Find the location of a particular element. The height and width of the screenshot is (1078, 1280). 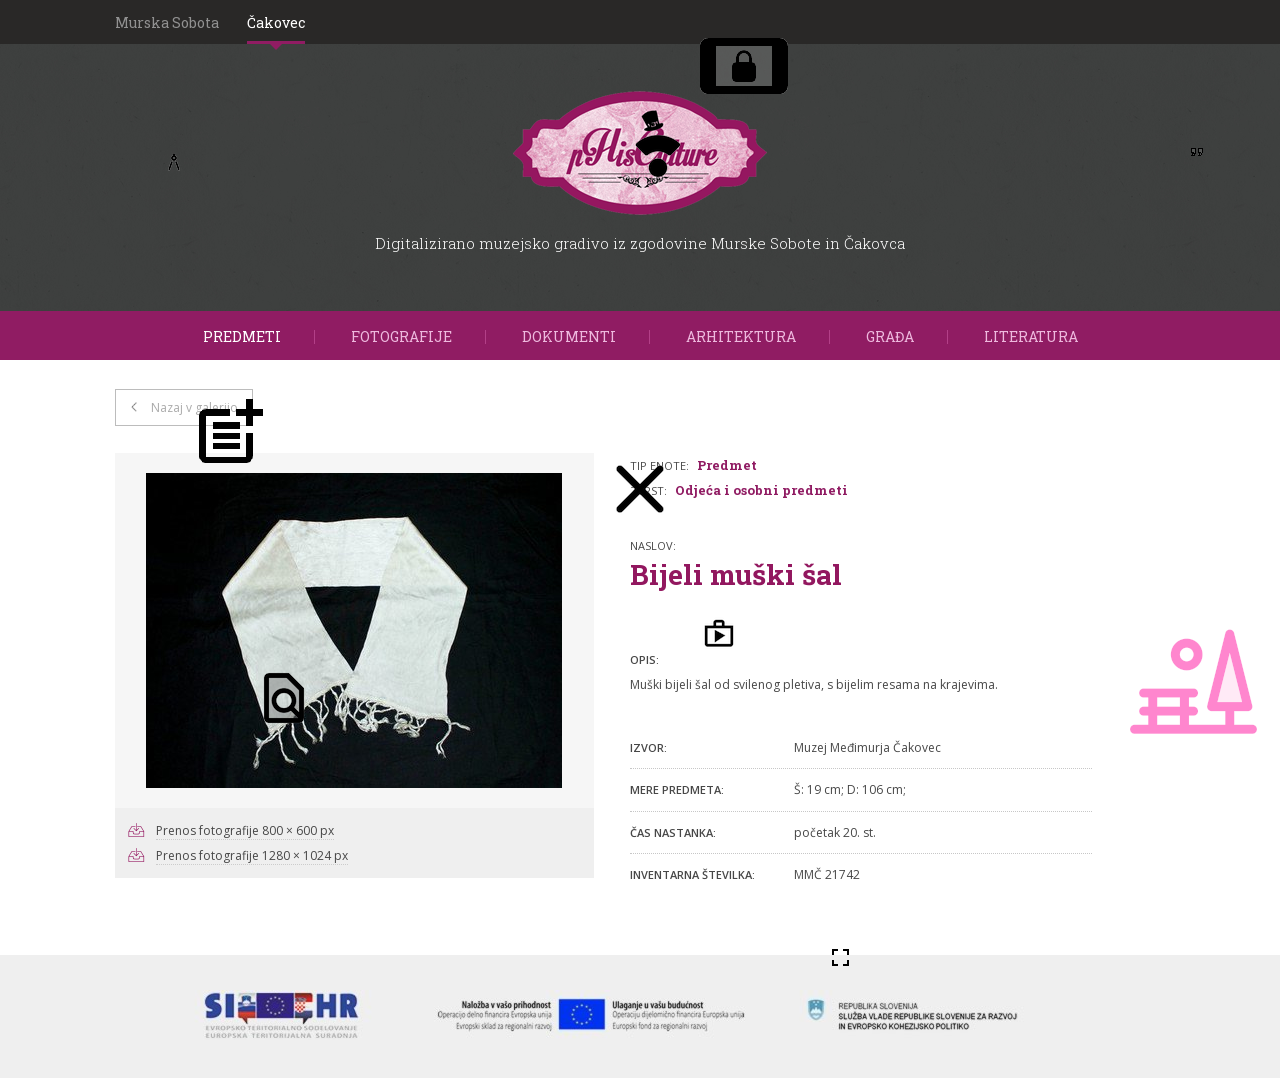

open the shop or store is located at coordinates (719, 634).